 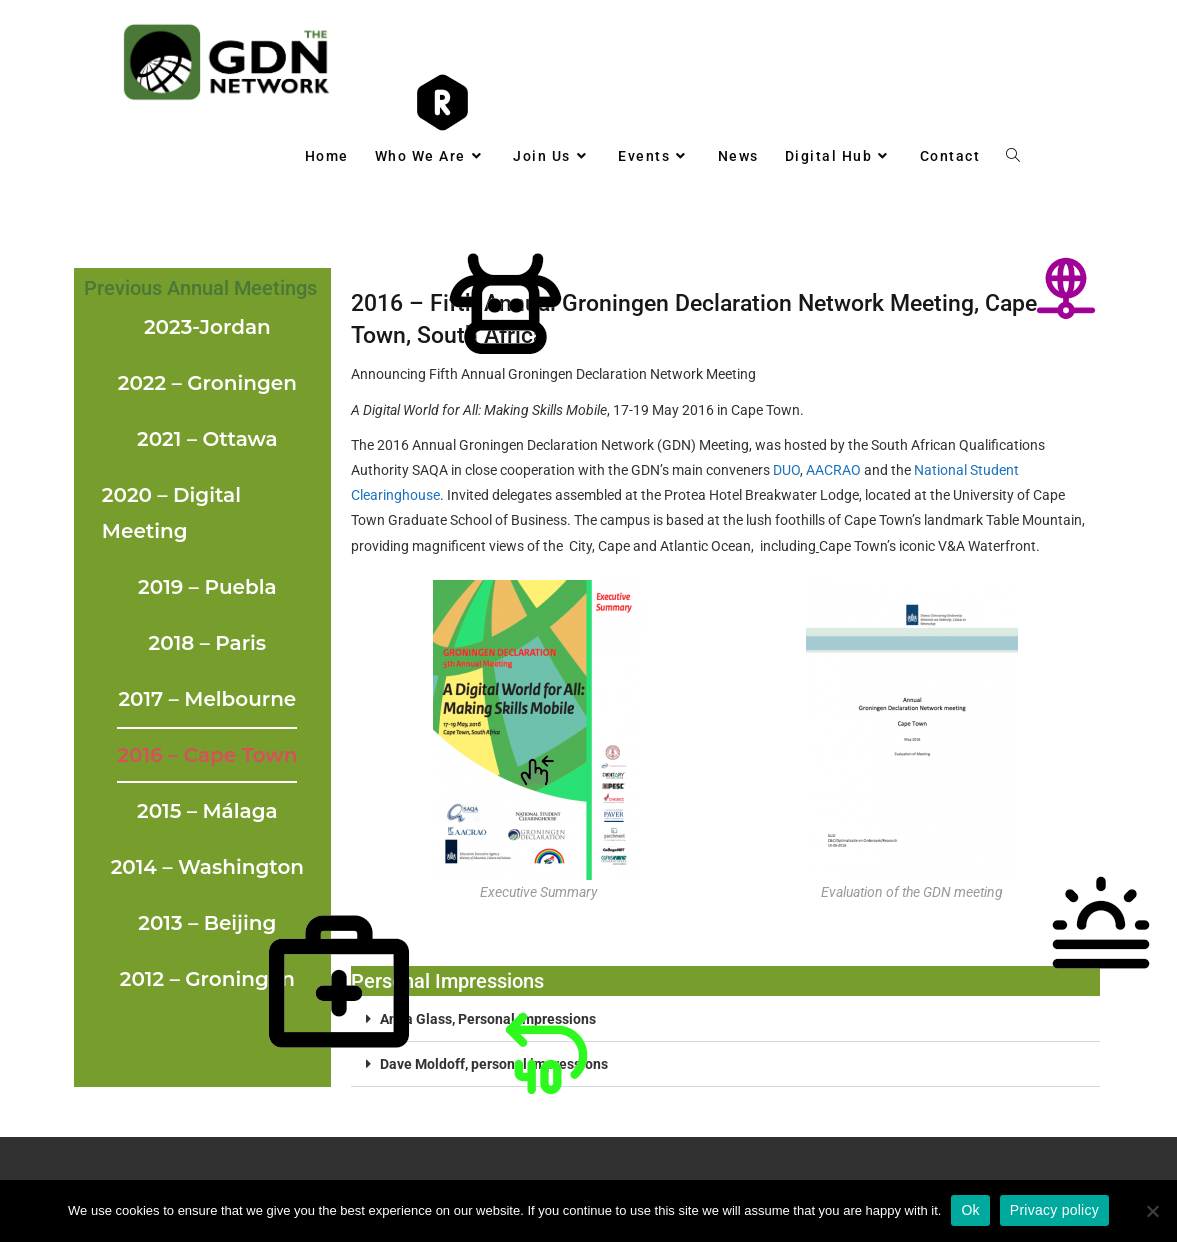 What do you see at coordinates (1101, 925) in the screenshot?
I see `indicates hazy or foggy weather conditions` at bounding box center [1101, 925].